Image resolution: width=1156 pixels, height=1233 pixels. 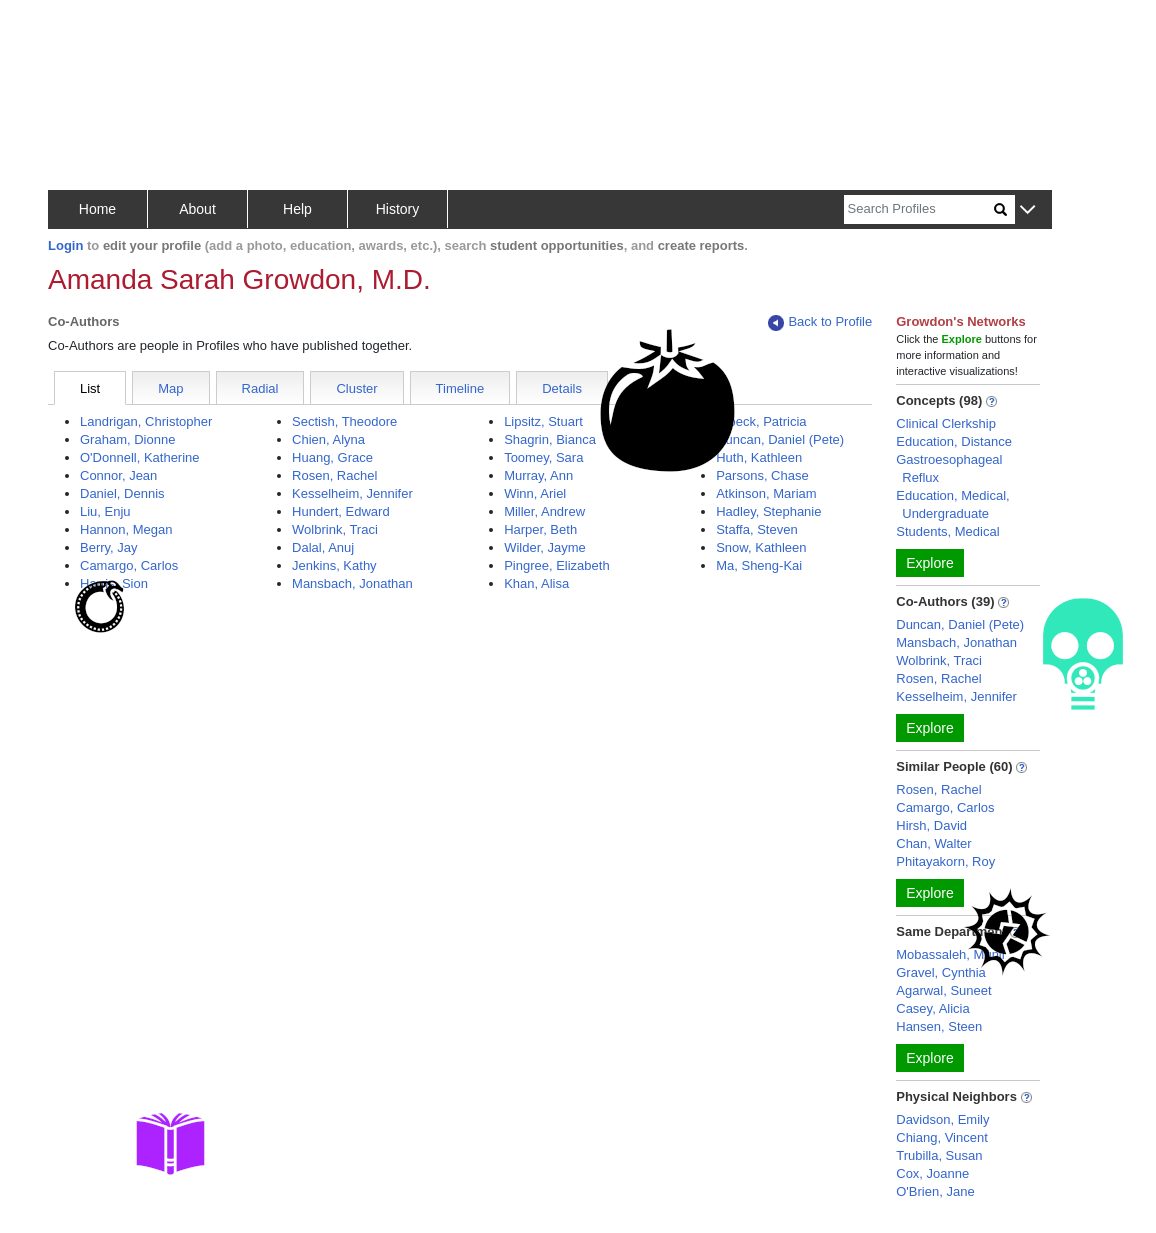 What do you see at coordinates (99, 606) in the screenshot?
I see `indicates infinite loop or cyclical process` at bounding box center [99, 606].